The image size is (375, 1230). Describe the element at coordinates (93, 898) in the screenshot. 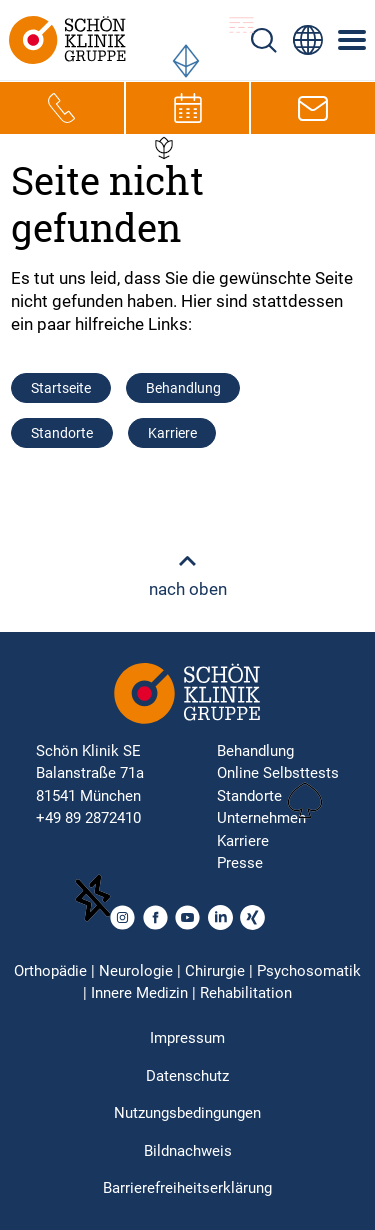

I see `disable flash or lightning mode` at that location.